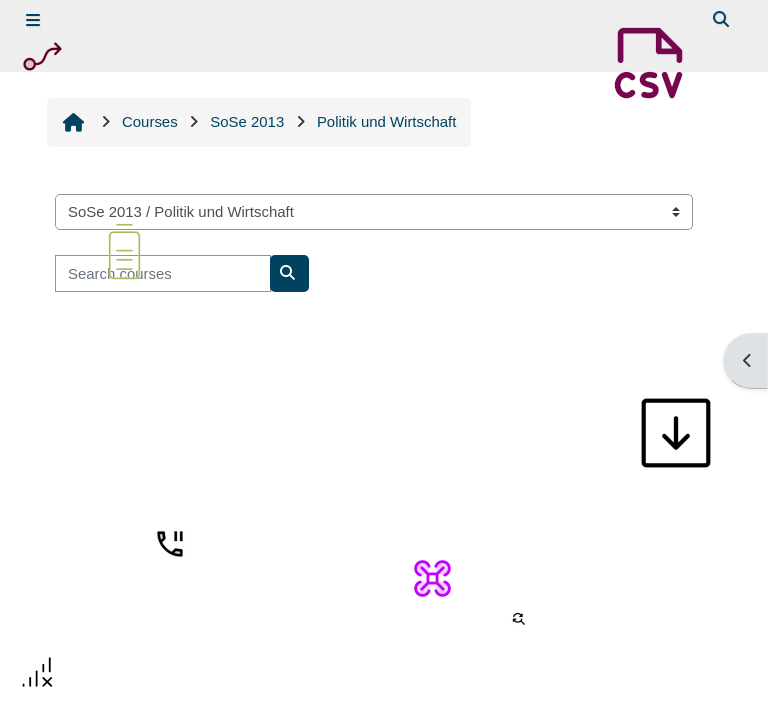 The image size is (768, 720). Describe the element at coordinates (676, 433) in the screenshot. I see `download file or content` at that location.